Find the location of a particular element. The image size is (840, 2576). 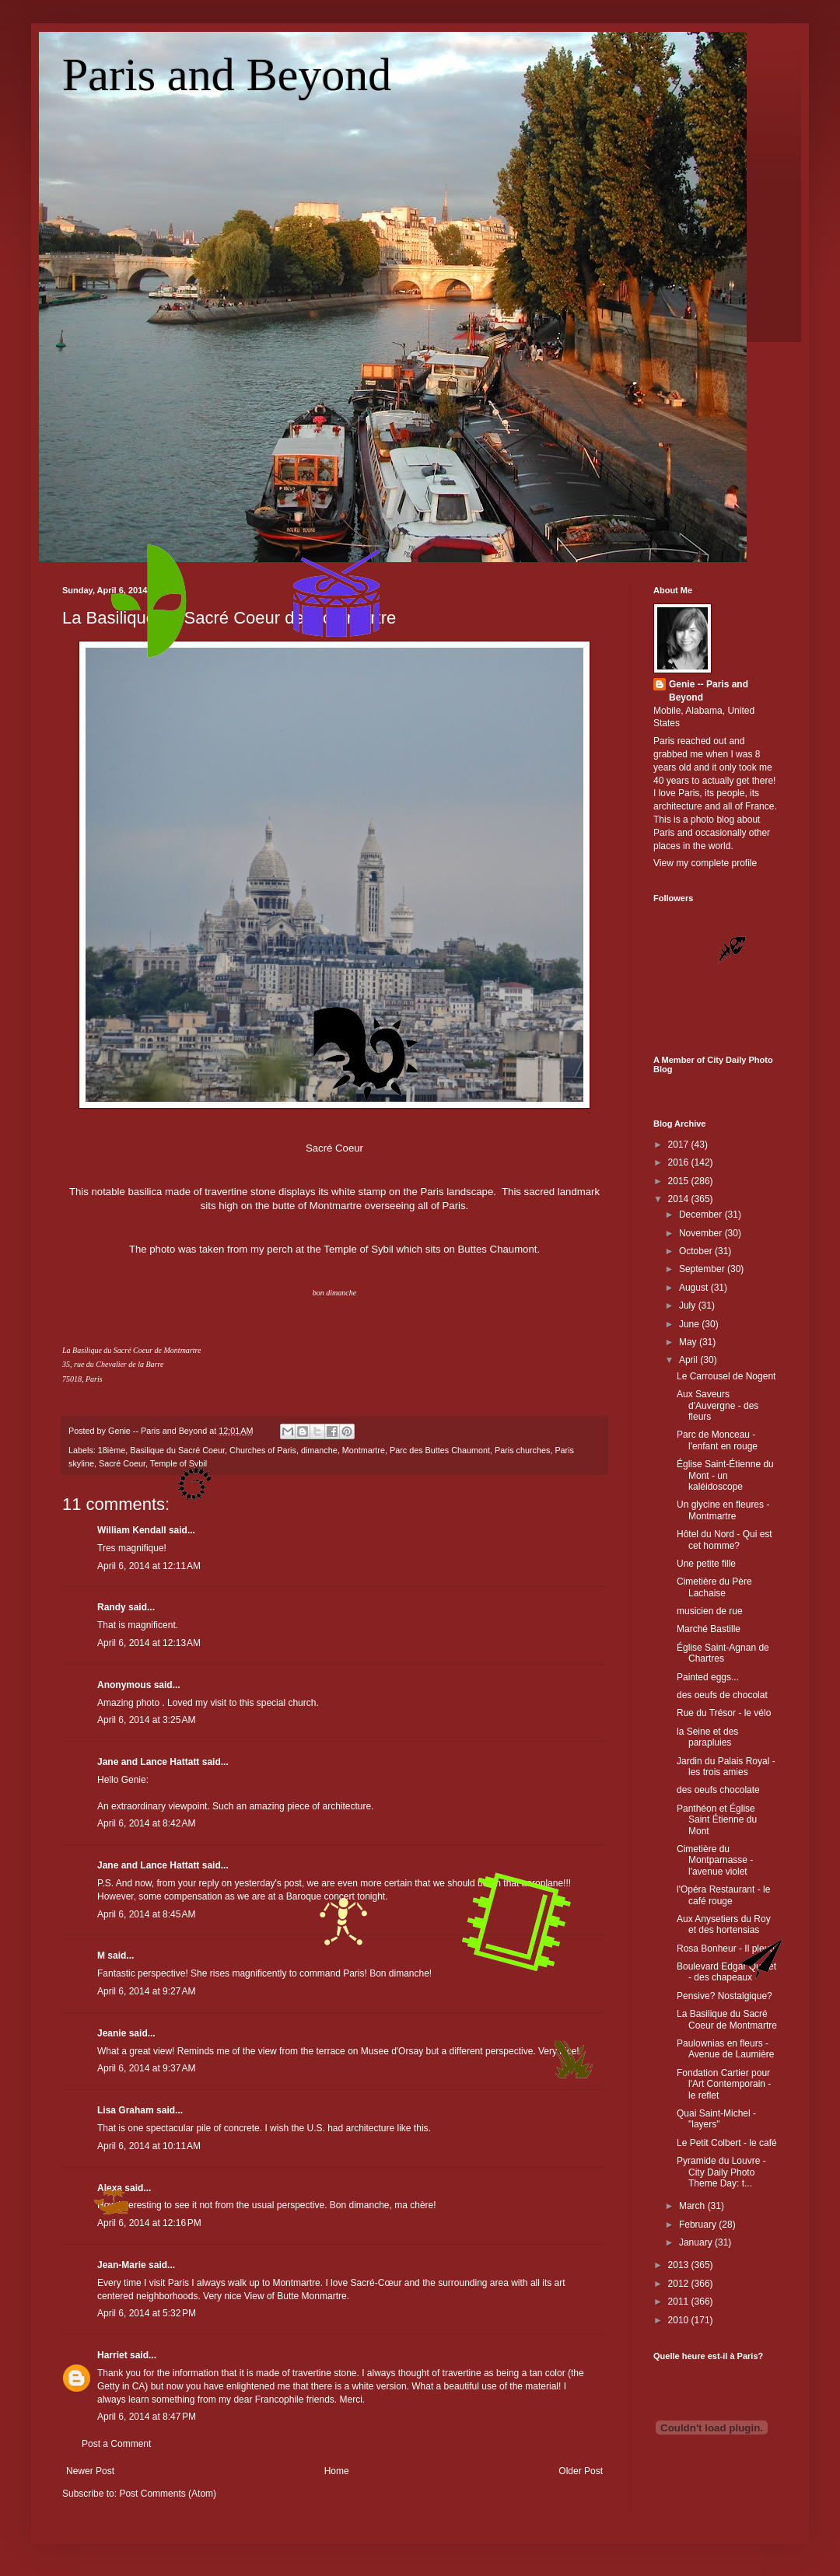

toggle between character personas or roles is located at coordinates (142, 600).